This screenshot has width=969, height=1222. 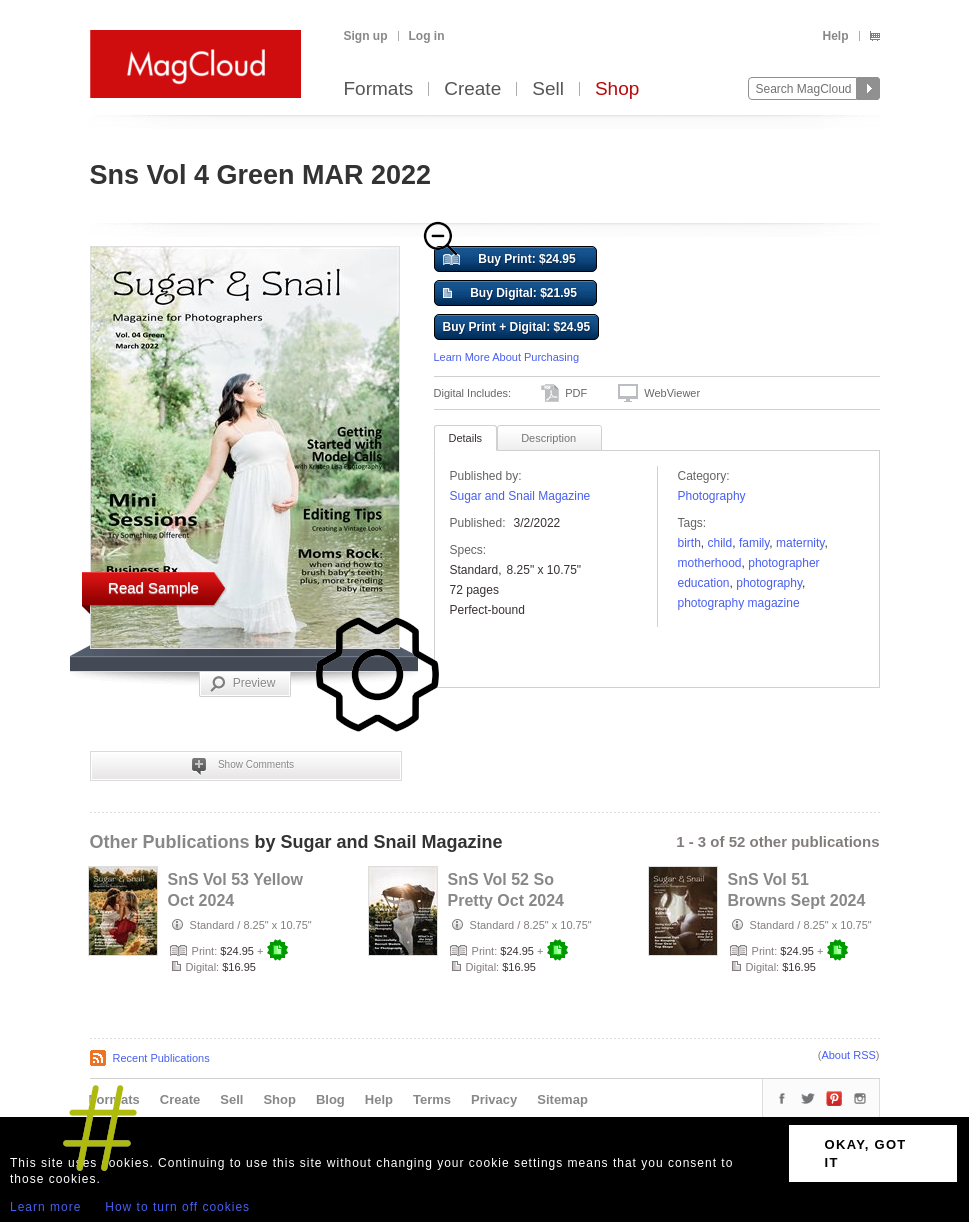 What do you see at coordinates (440, 238) in the screenshot?
I see `zoom out` at bounding box center [440, 238].